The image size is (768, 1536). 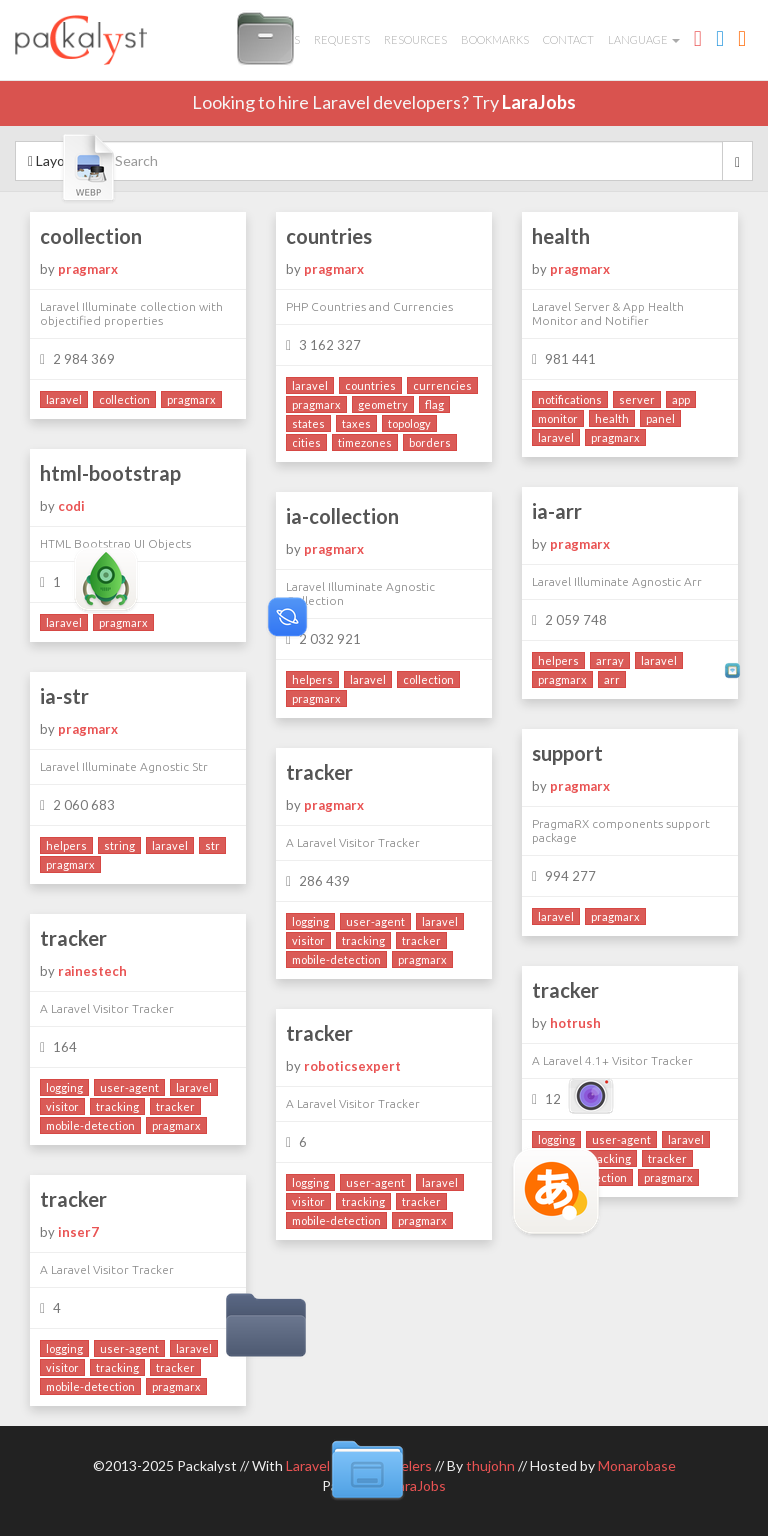 What do you see at coordinates (88, 168) in the screenshot?
I see `a webp image file` at bounding box center [88, 168].